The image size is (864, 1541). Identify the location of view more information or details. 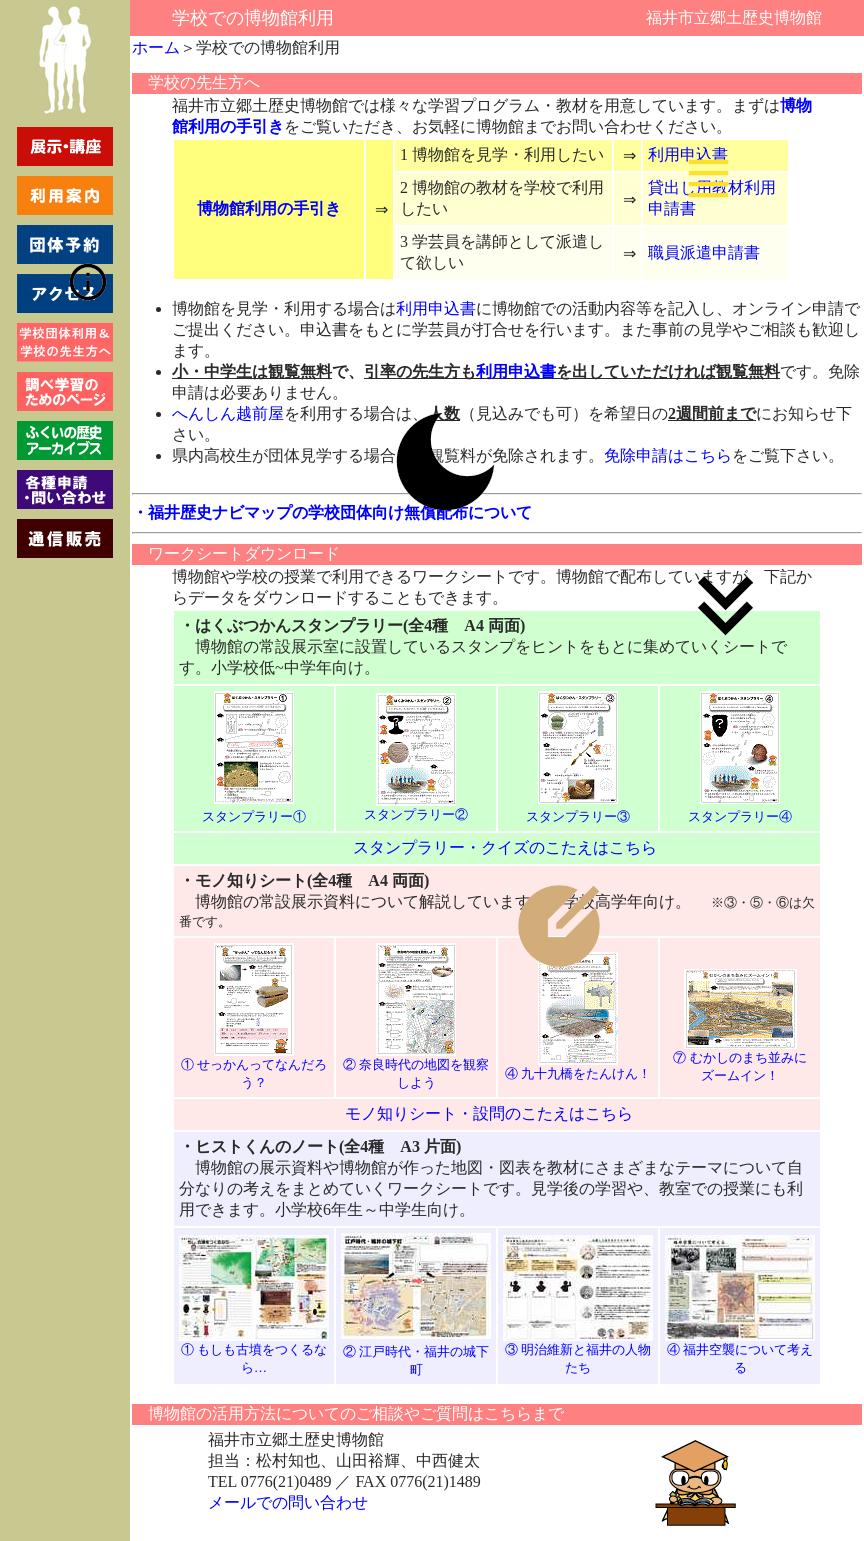
(88, 282).